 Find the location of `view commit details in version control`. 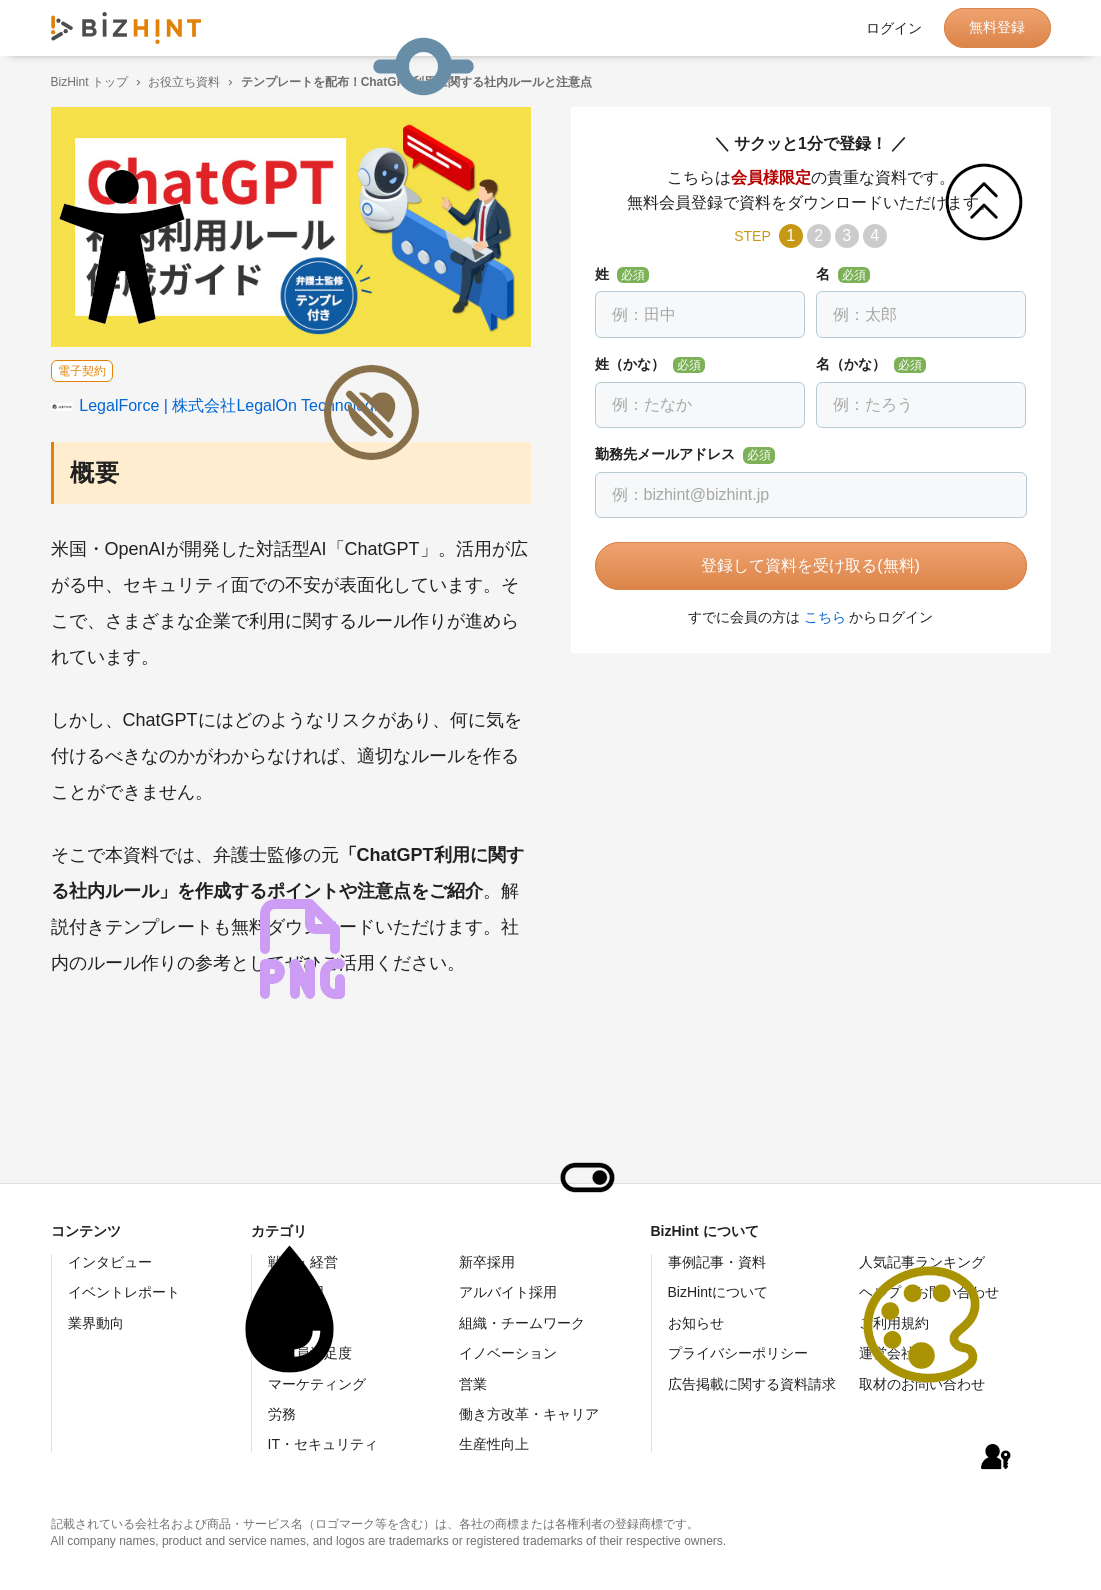

view commit details in version control is located at coordinates (423, 66).